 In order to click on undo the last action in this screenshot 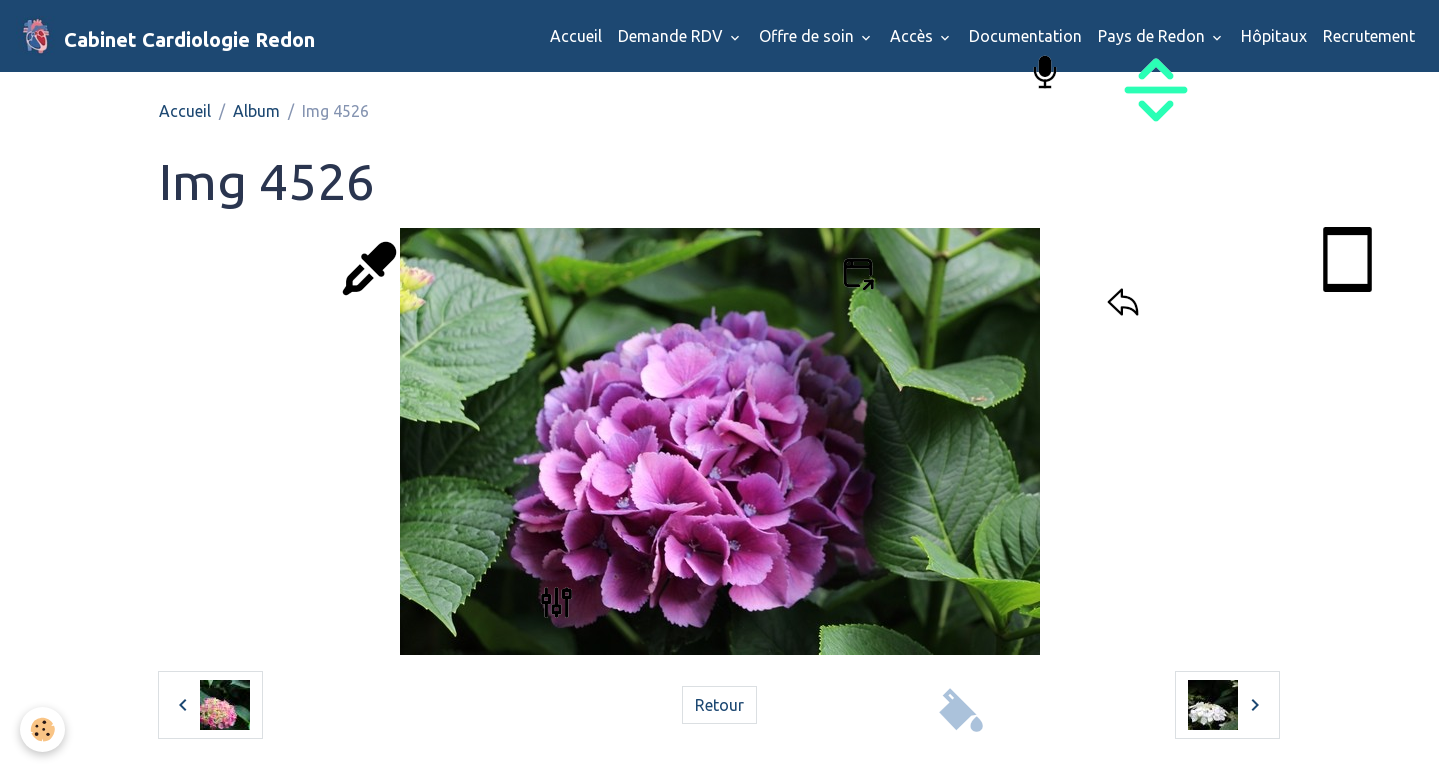, I will do `click(1123, 302)`.